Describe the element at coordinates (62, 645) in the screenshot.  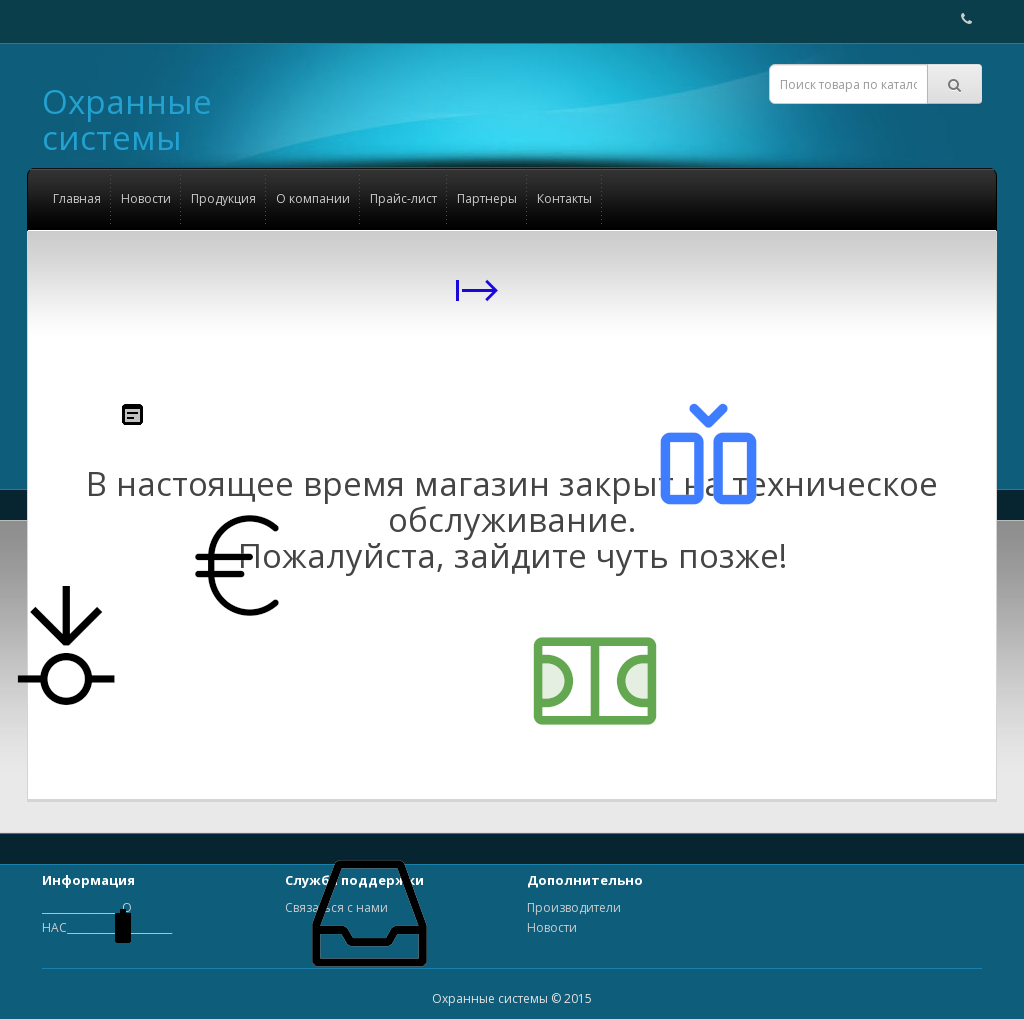
I see `pull changes from a remote repository` at that location.